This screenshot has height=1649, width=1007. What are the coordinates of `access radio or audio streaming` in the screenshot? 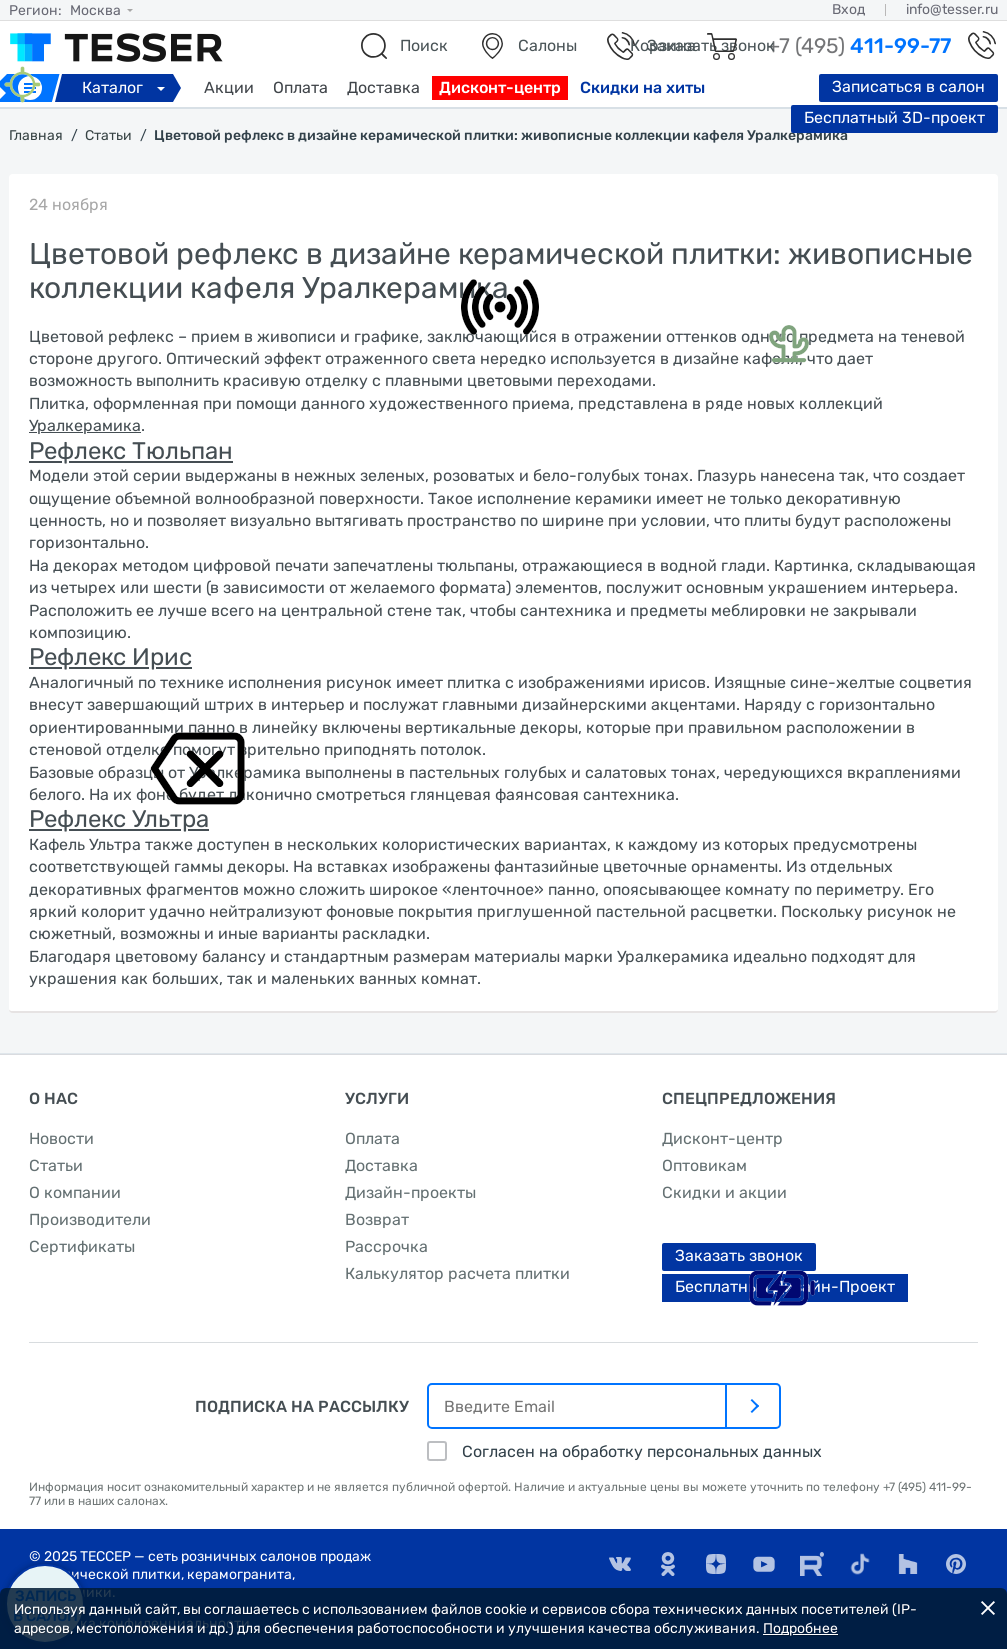 It's located at (500, 307).